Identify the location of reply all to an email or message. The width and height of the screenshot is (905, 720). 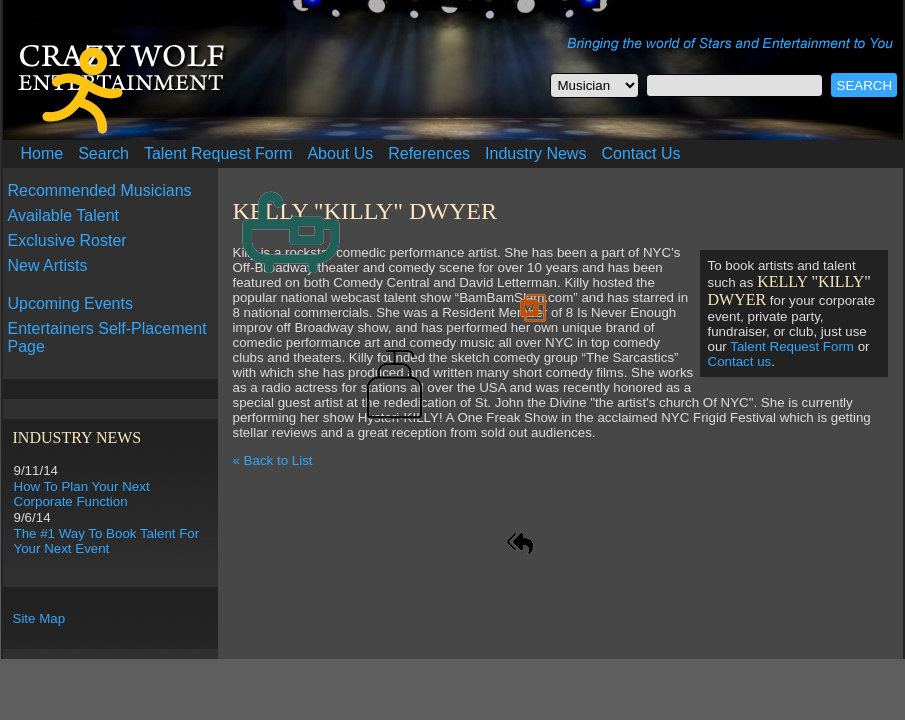
(520, 544).